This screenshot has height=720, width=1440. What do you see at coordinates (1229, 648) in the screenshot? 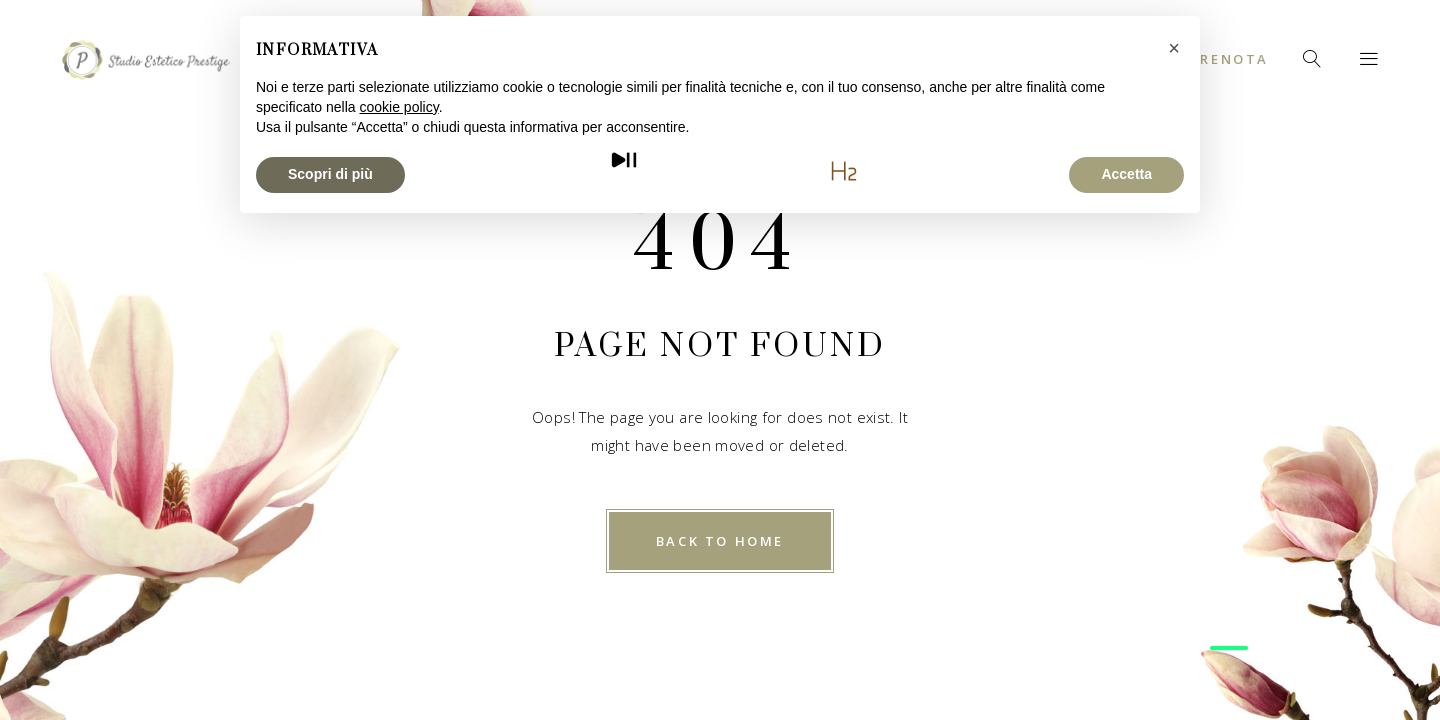
I see `decrease quantity or value` at bounding box center [1229, 648].